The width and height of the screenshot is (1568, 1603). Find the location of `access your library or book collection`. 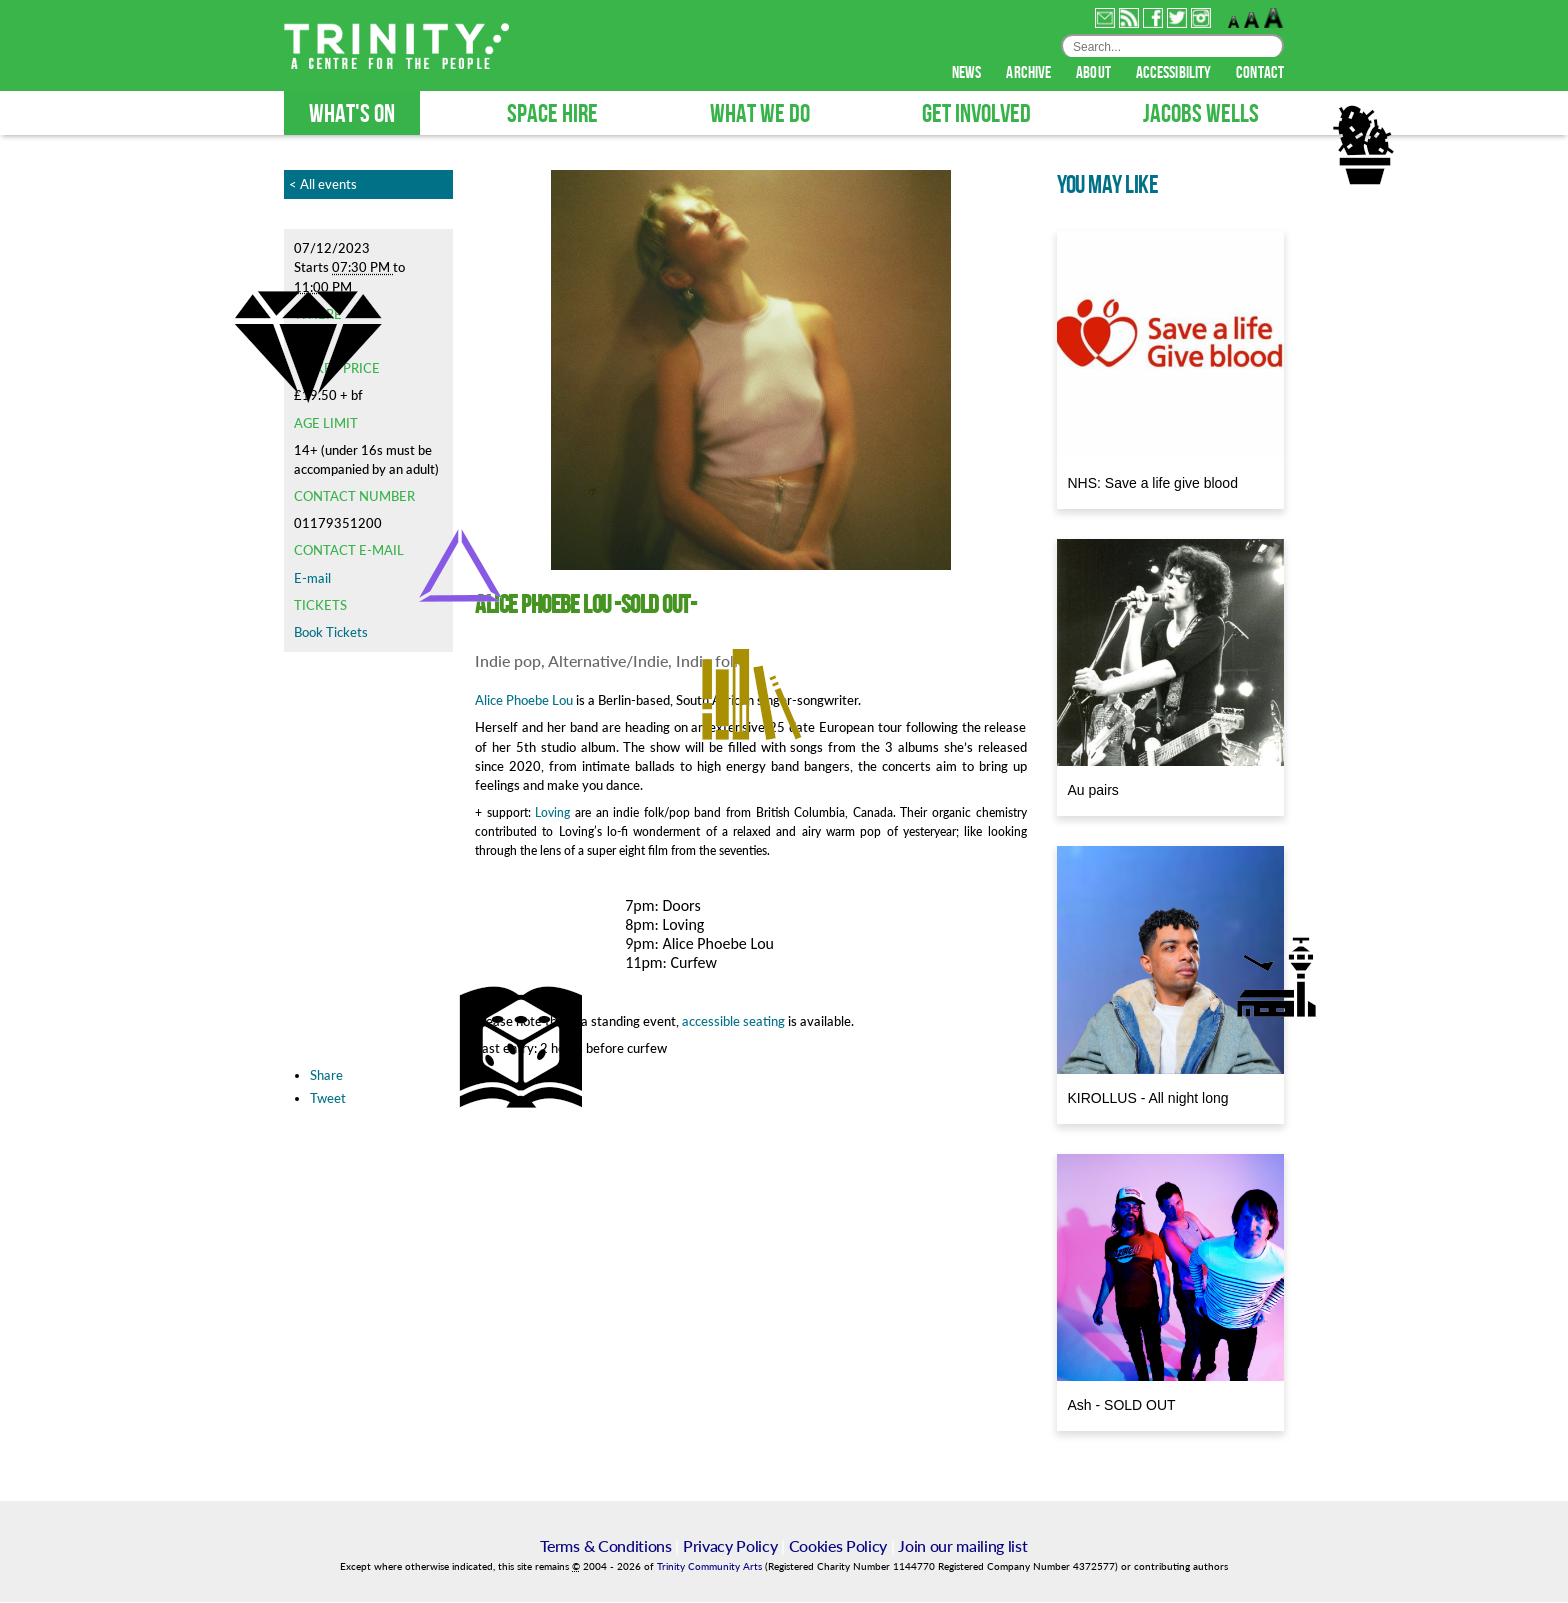

access your library or book collection is located at coordinates (751, 691).